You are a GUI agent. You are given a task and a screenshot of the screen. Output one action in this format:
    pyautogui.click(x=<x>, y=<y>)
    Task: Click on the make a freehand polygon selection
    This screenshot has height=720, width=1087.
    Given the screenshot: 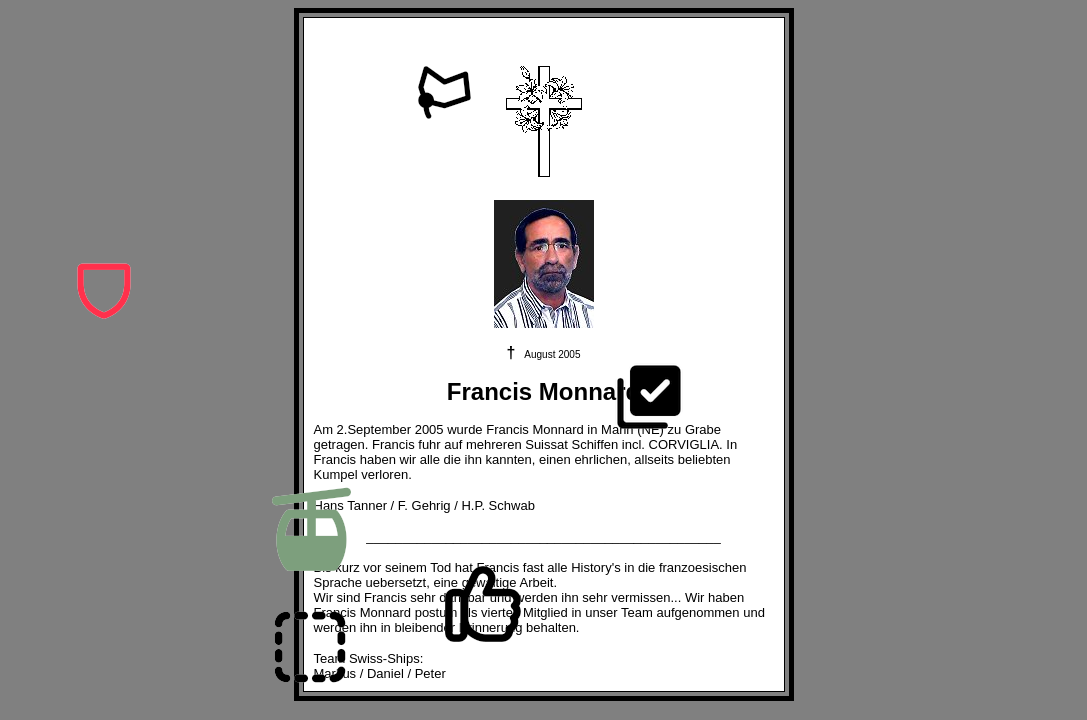 What is the action you would take?
    pyautogui.click(x=444, y=92)
    